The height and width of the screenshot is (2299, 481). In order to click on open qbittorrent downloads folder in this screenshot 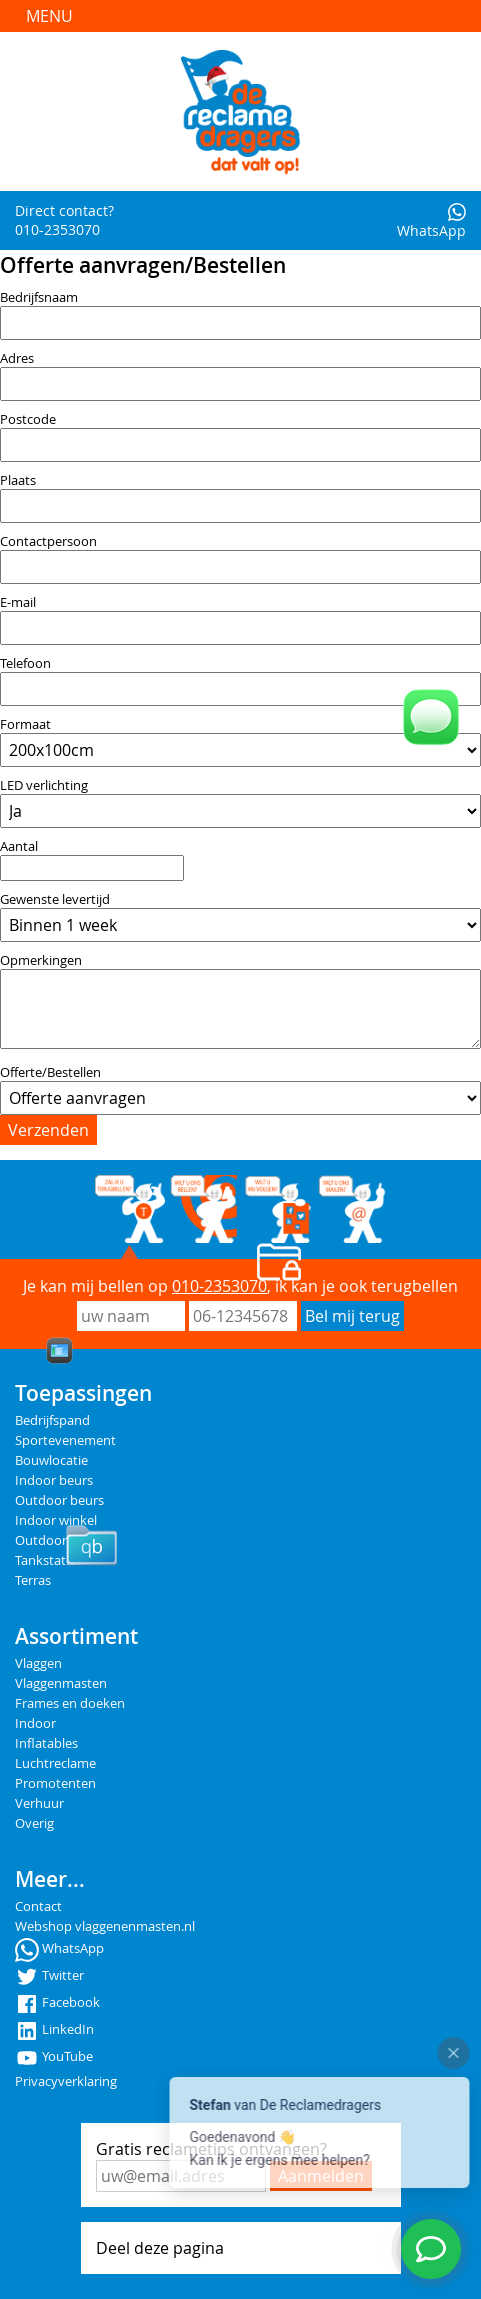, I will do `click(91, 1546)`.